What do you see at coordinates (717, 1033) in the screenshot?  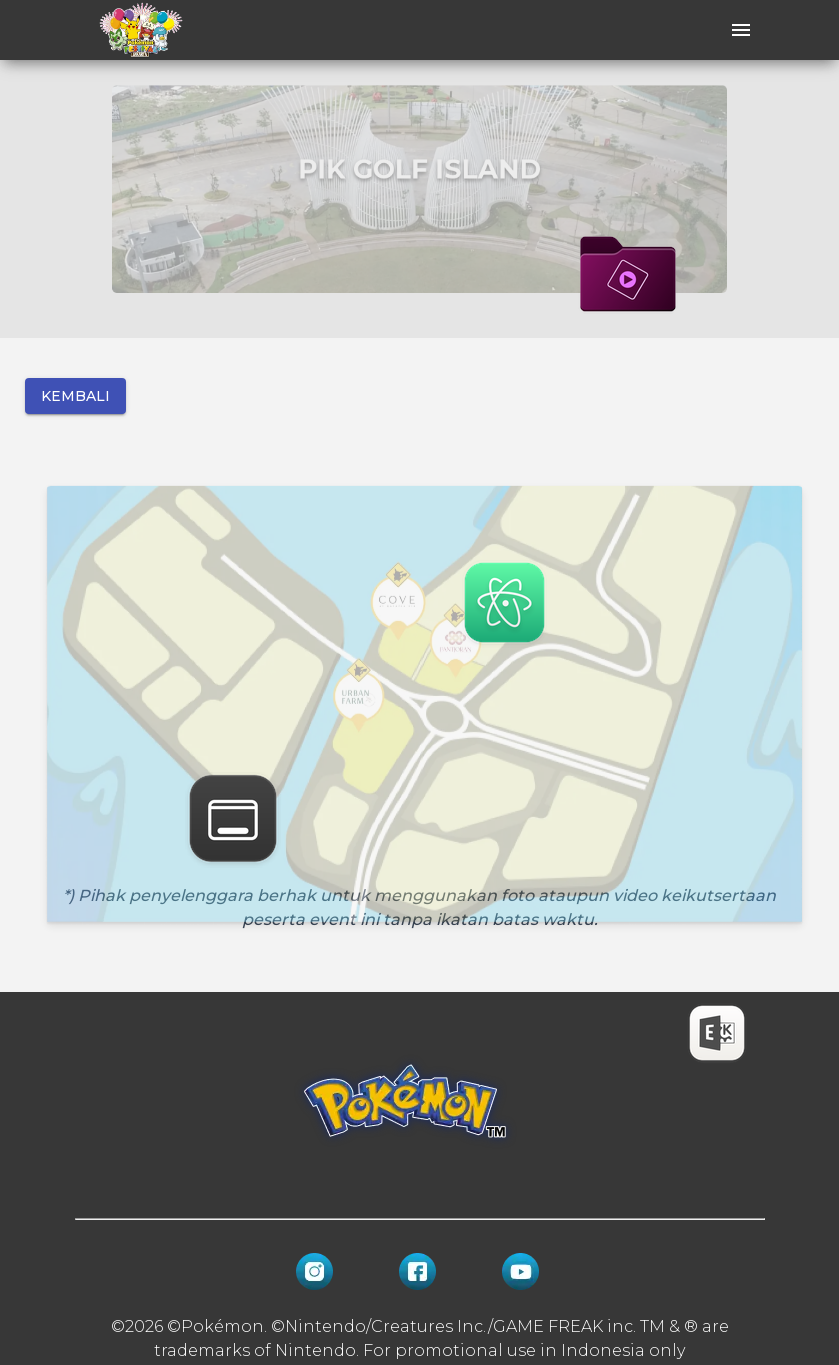 I see `open akonadi exchange web services connector` at bounding box center [717, 1033].